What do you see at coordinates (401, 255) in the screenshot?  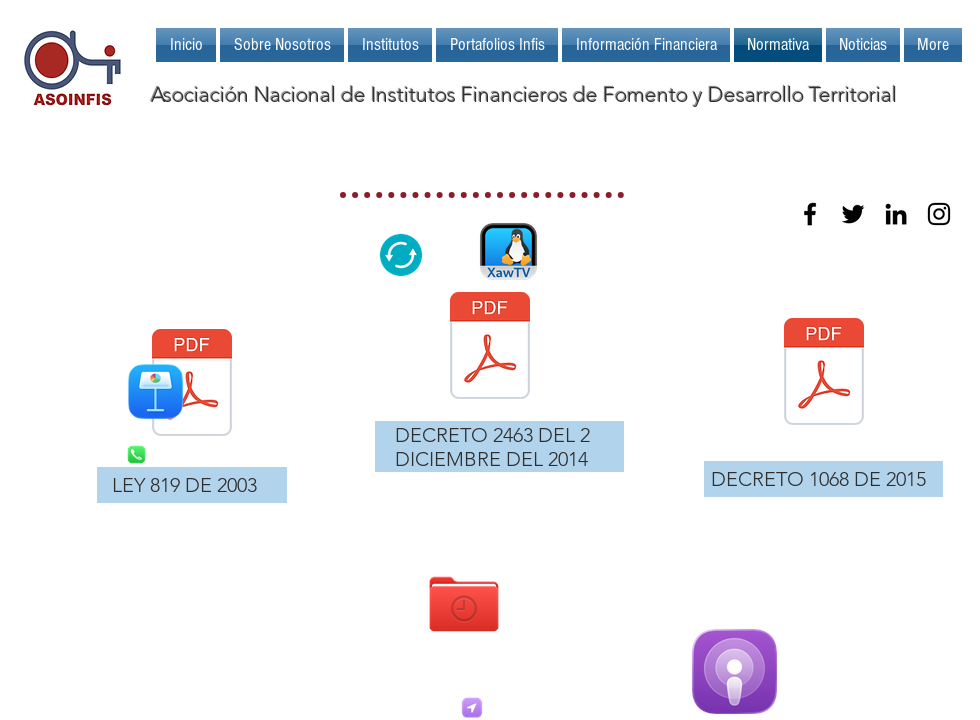 I see `indicates file or folder is currently syncing` at bounding box center [401, 255].